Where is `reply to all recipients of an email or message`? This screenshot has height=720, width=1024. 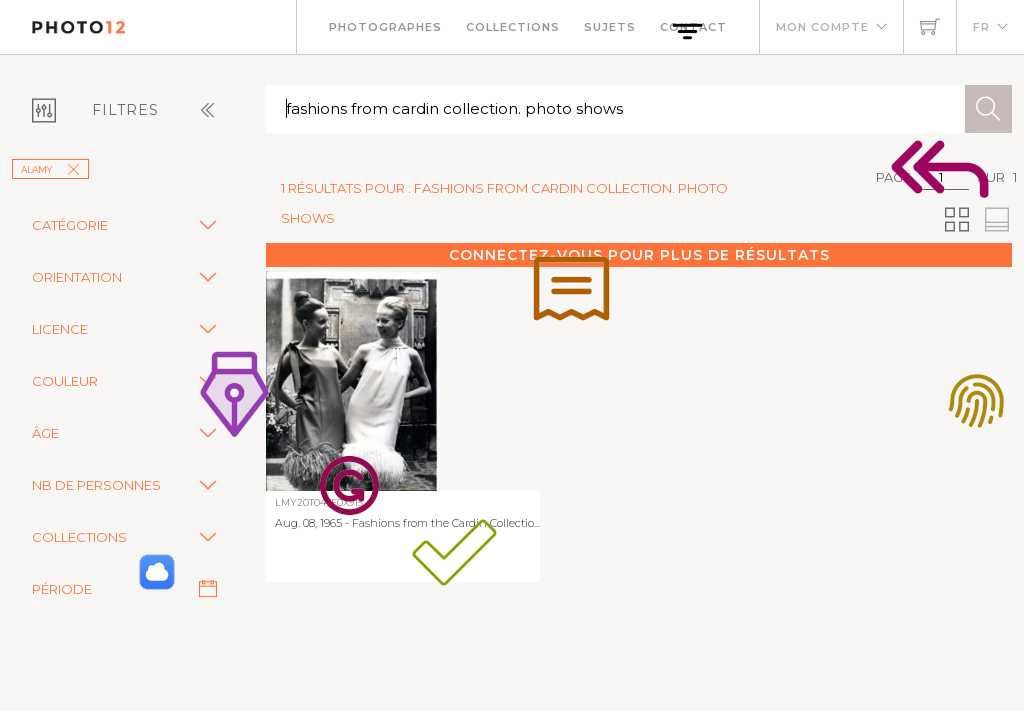 reply to all recipients of an email or message is located at coordinates (940, 167).